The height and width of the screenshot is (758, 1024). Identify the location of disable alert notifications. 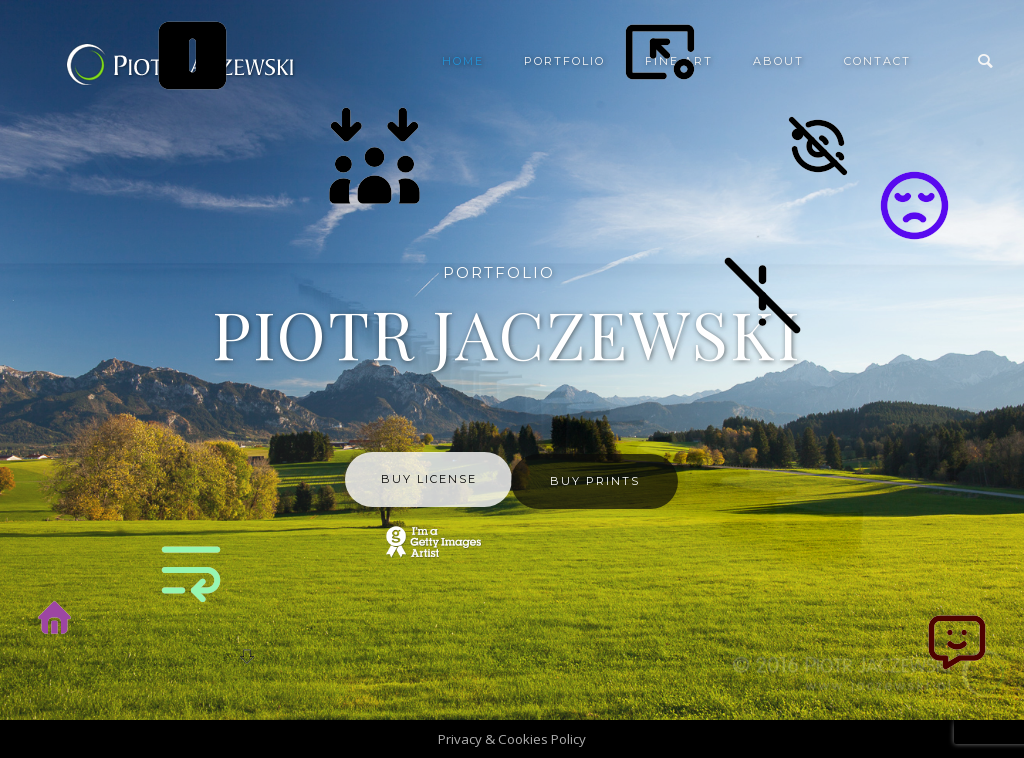
(762, 295).